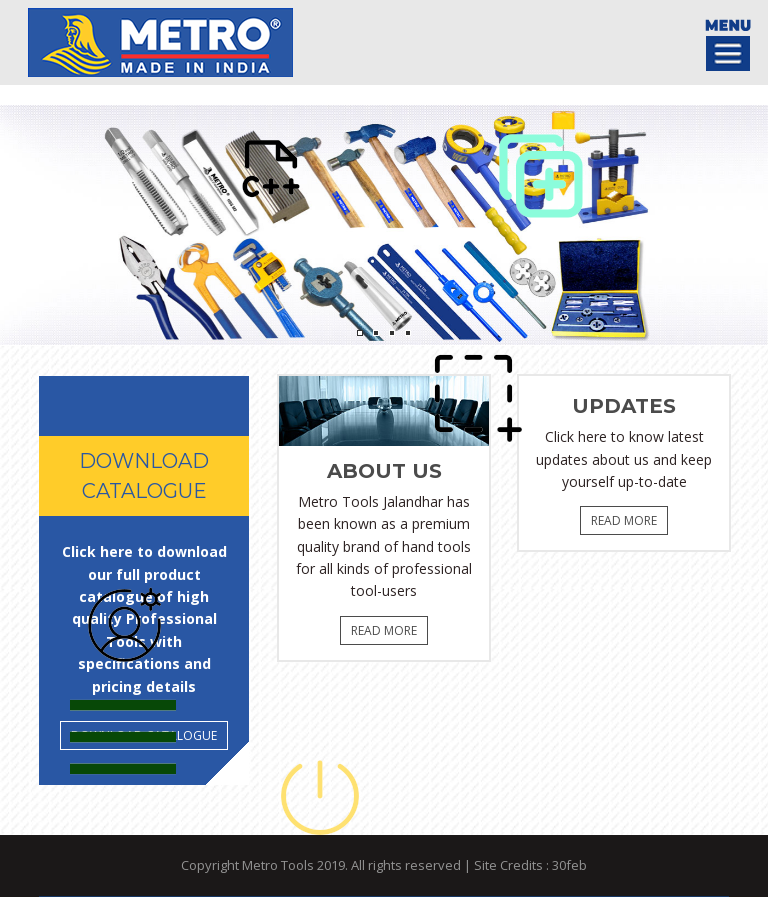  What do you see at coordinates (271, 171) in the screenshot?
I see `open a C++ source code file` at bounding box center [271, 171].